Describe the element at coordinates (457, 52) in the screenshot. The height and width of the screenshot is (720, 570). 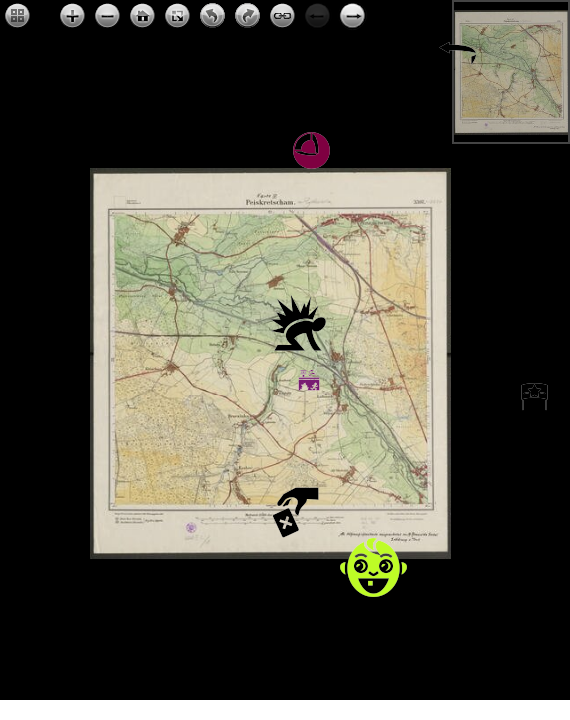
I see `swipe left gesture indicator` at that location.